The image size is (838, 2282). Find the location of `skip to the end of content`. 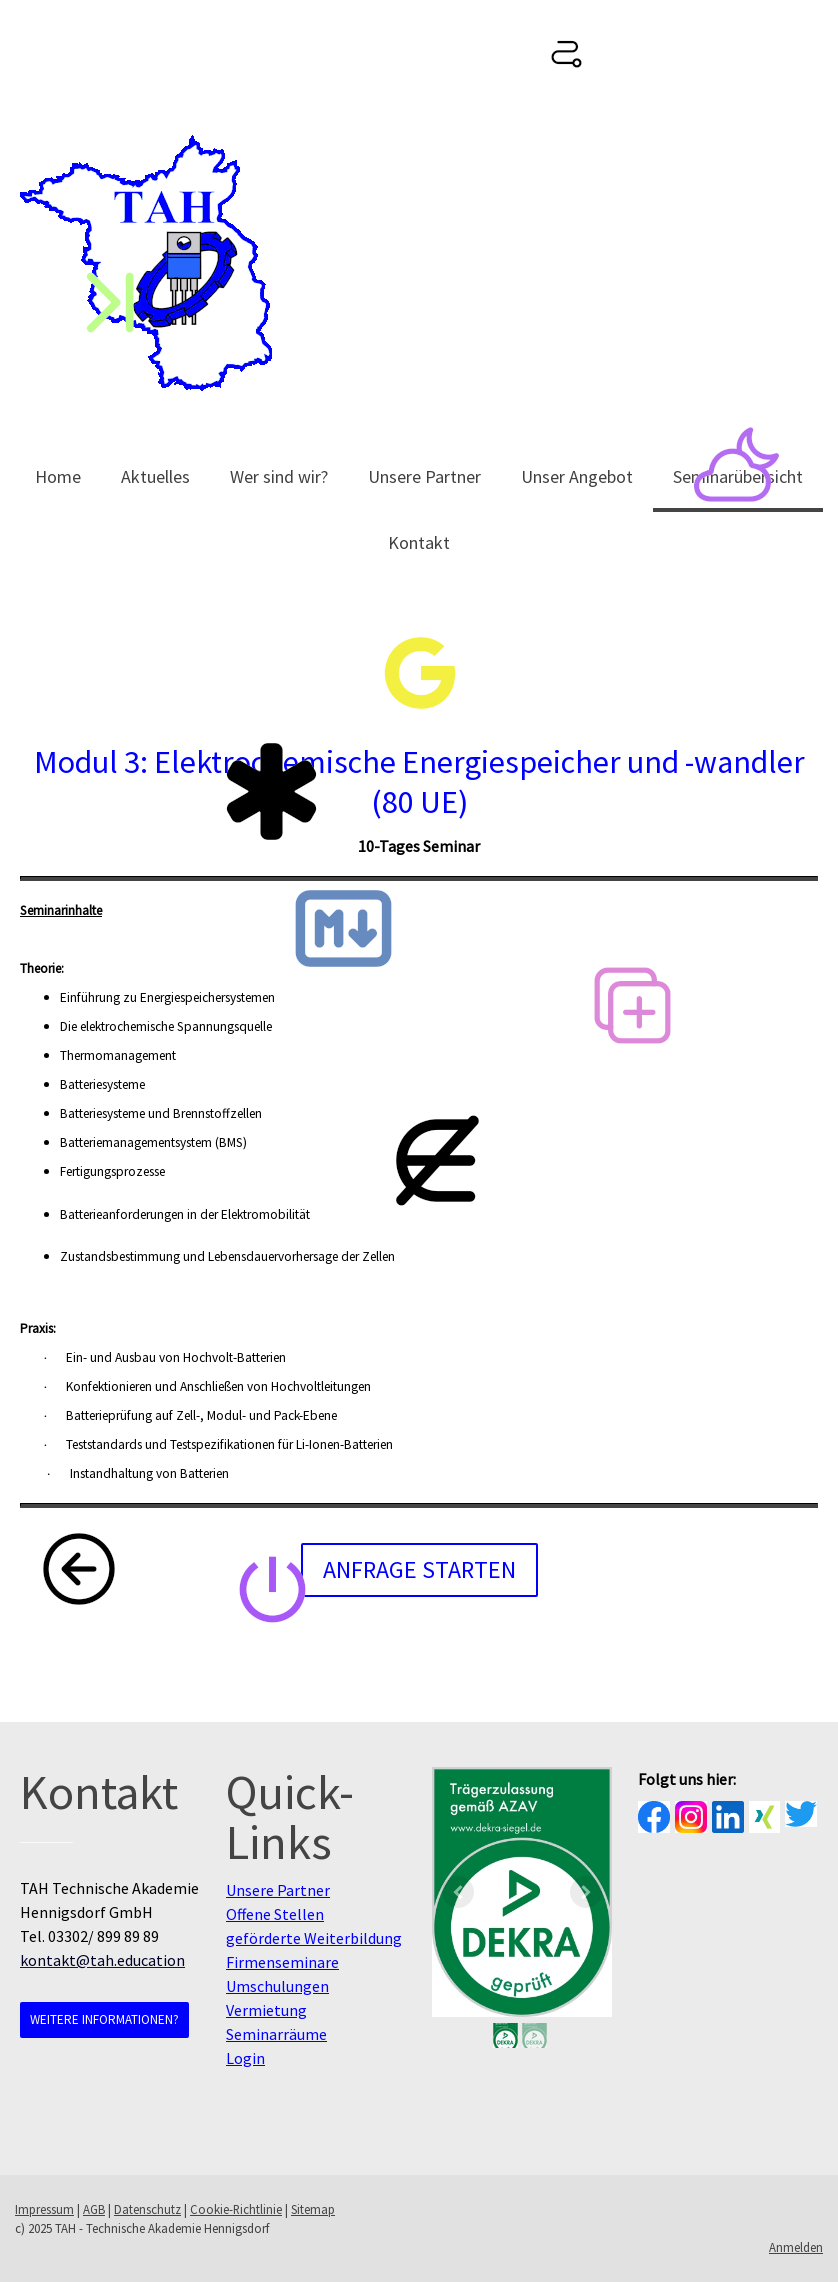

skip to the end of content is located at coordinates (111, 302).